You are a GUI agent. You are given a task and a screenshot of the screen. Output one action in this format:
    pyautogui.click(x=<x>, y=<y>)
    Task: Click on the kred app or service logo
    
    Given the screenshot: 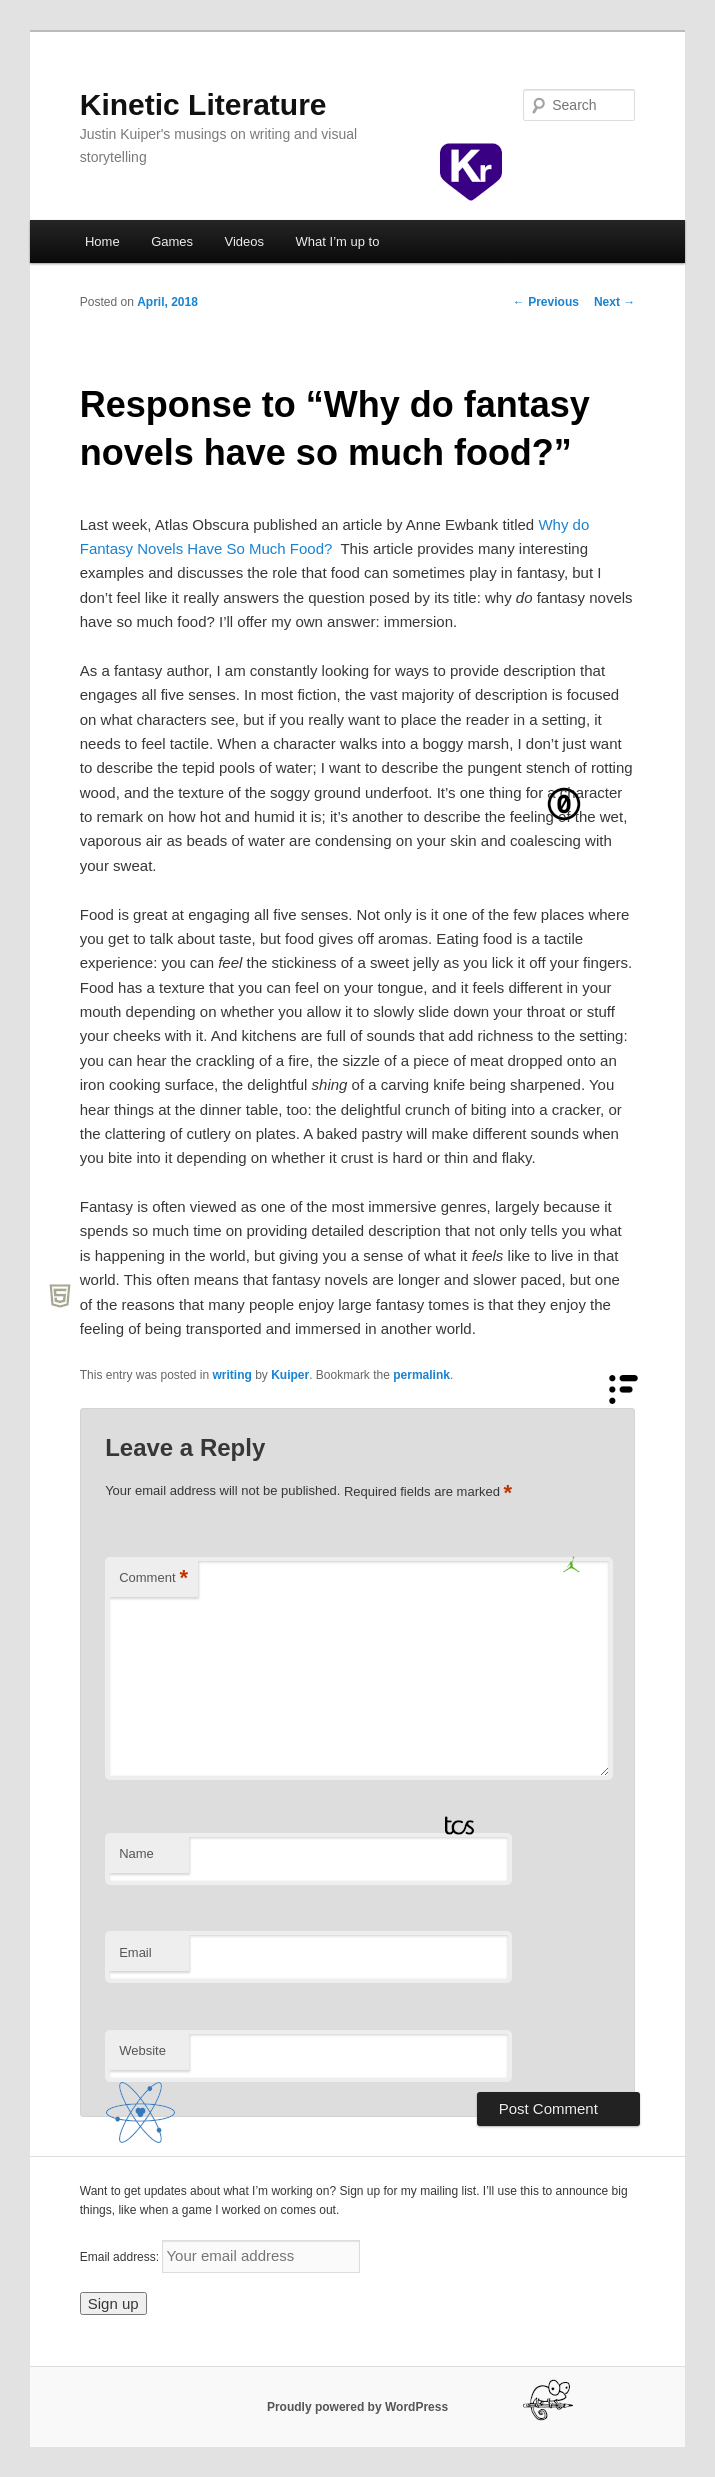 What is the action you would take?
    pyautogui.click(x=471, y=172)
    